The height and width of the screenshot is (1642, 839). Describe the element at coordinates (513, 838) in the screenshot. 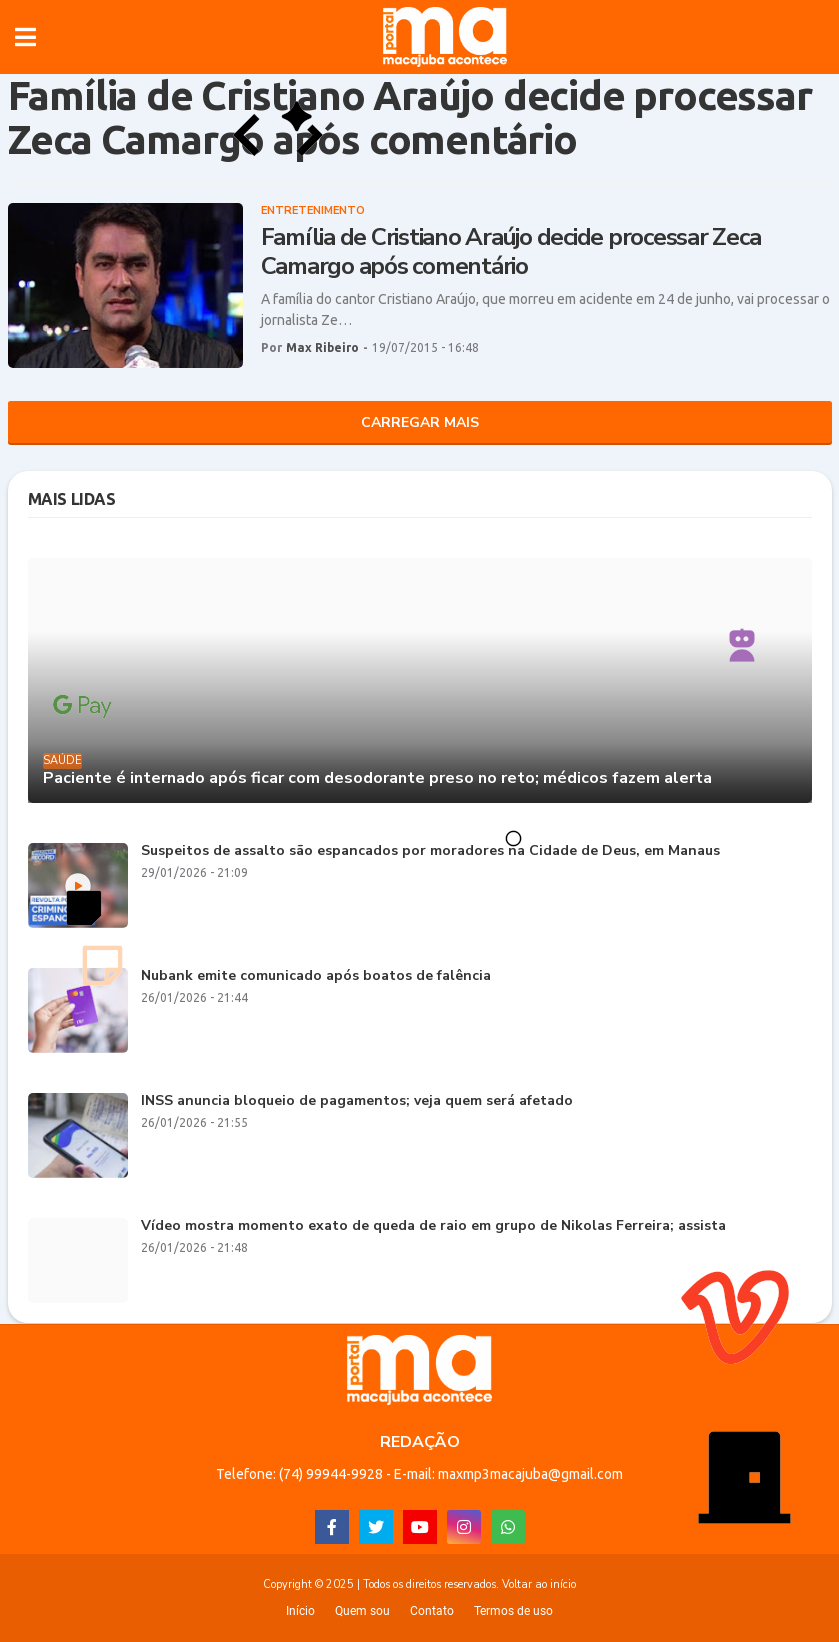

I see `unselected radio button or checkbox option` at that location.